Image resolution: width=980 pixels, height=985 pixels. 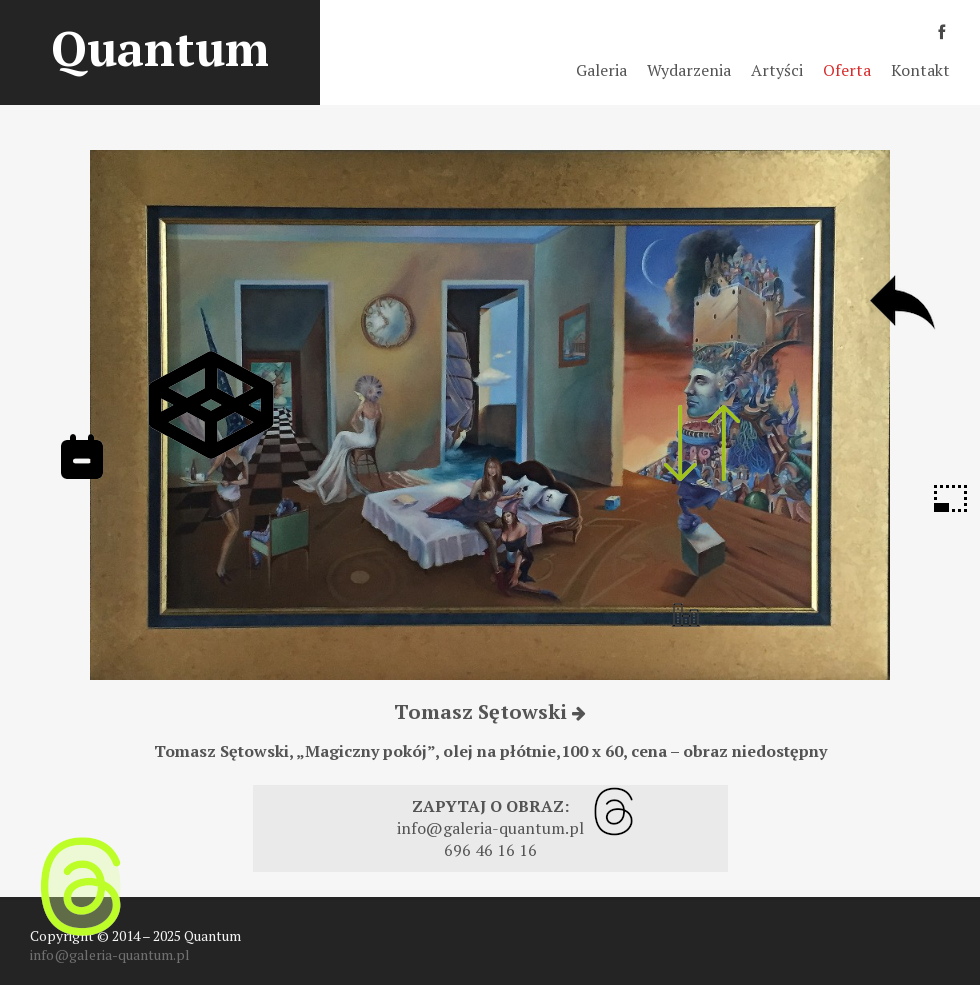 What do you see at coordinates (950, 498) in the screenshot?
I see `resize image to small dimensions` at bounding box center [950, 498].